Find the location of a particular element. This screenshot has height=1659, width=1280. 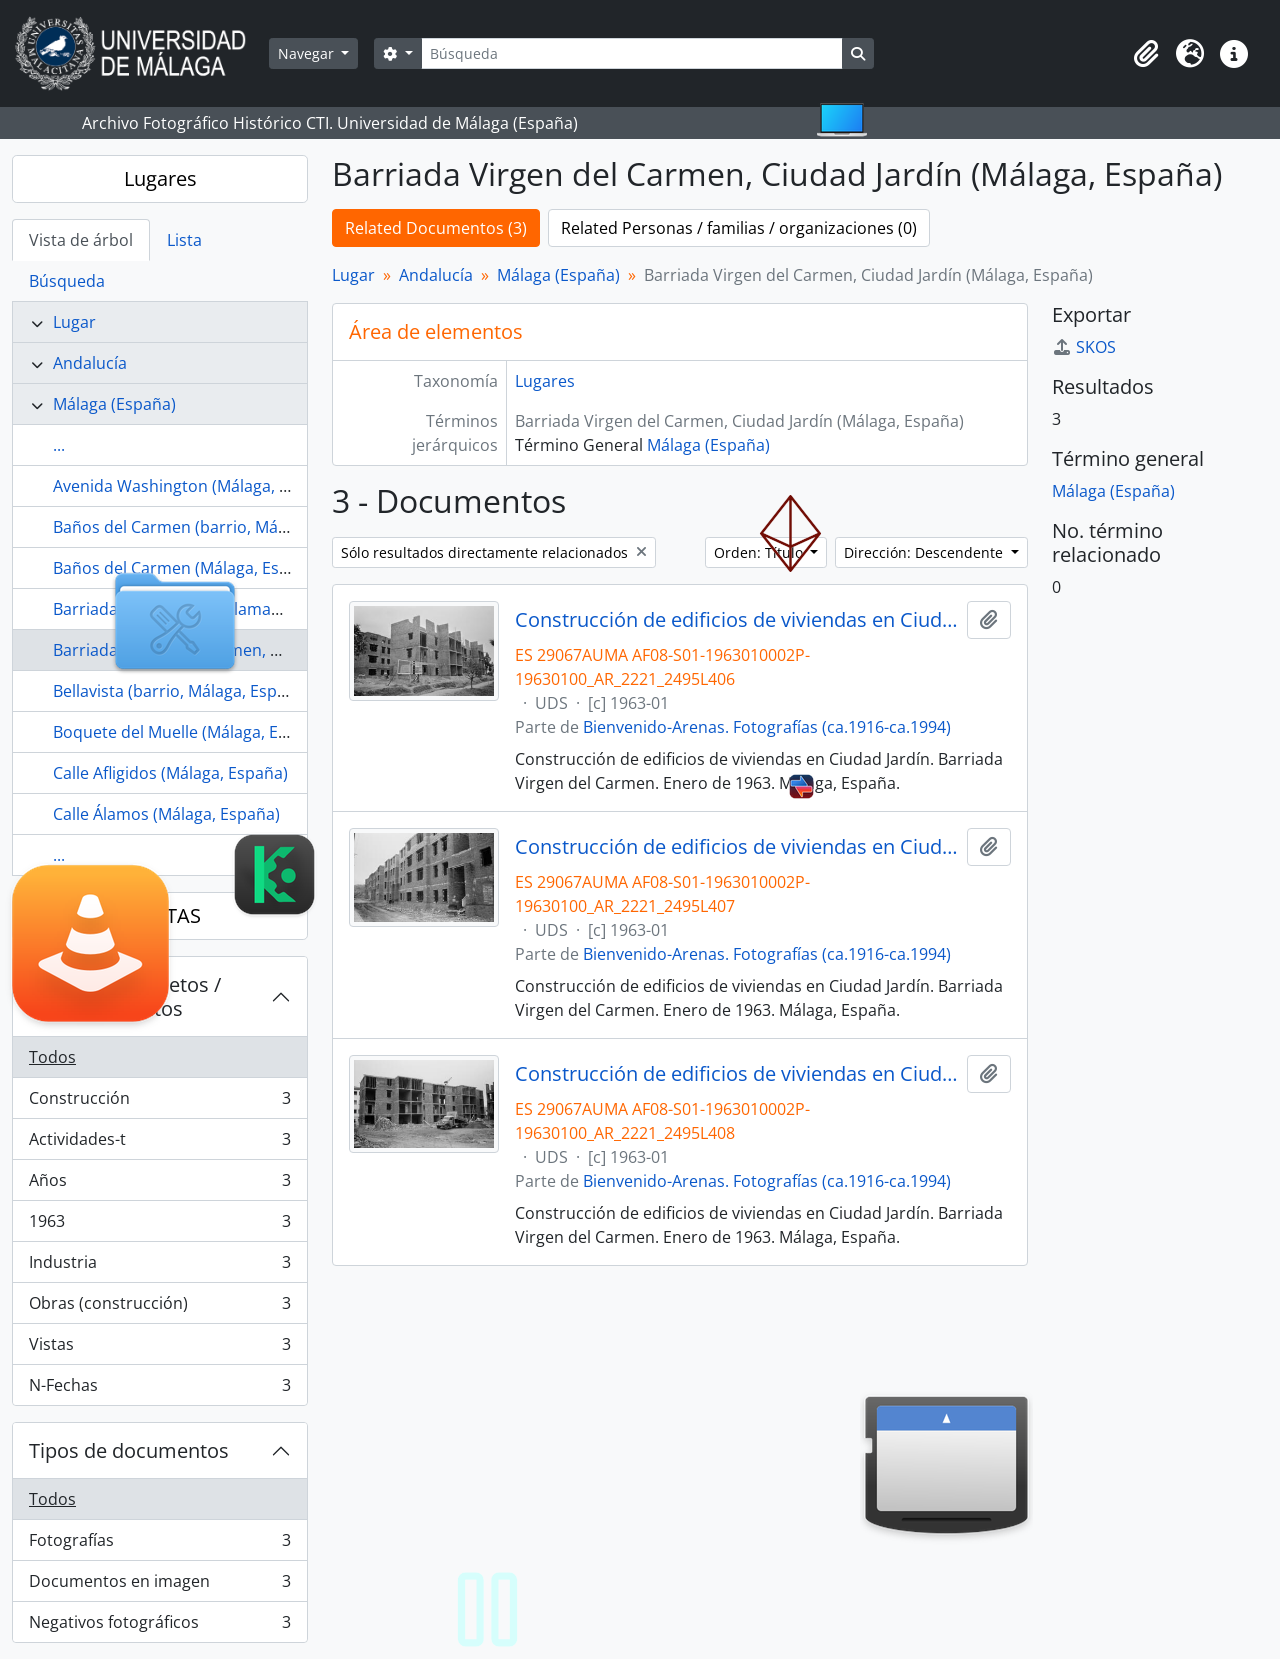

laptop or portable computer device is located at coordinates (842, 119).